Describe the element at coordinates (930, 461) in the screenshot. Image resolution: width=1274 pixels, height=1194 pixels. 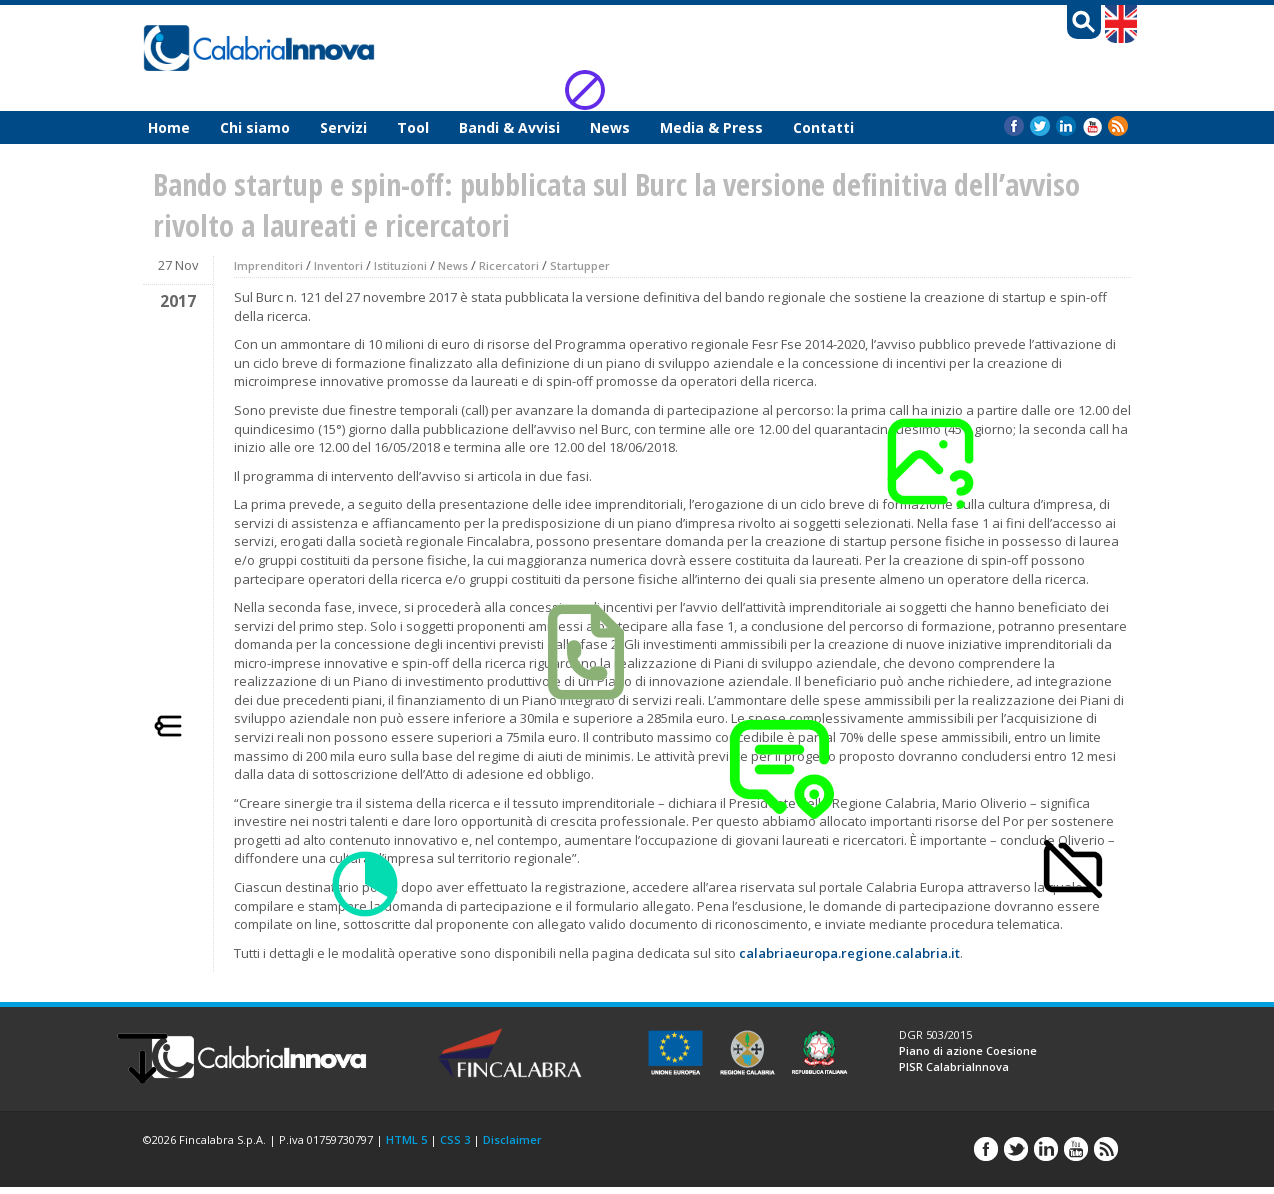
I see `unknown or missing image` at that location.